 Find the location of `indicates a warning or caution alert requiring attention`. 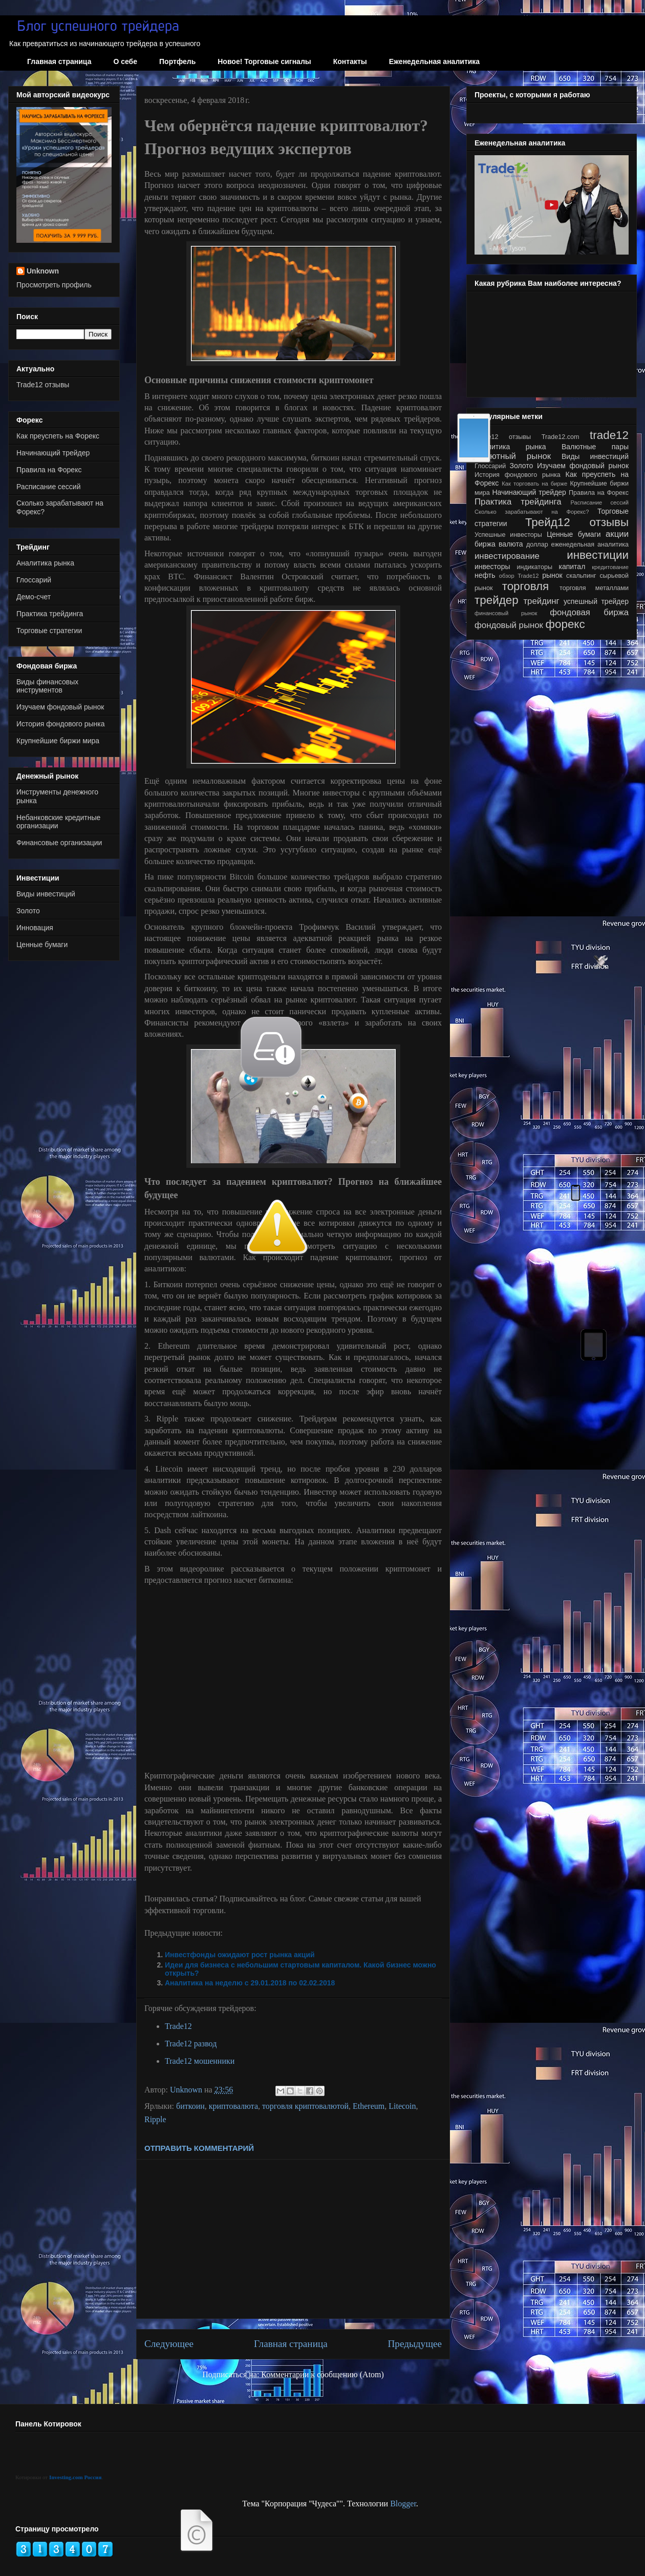

indicates a warning or caution alert requiring attention is located at coordinates (277, 1227).